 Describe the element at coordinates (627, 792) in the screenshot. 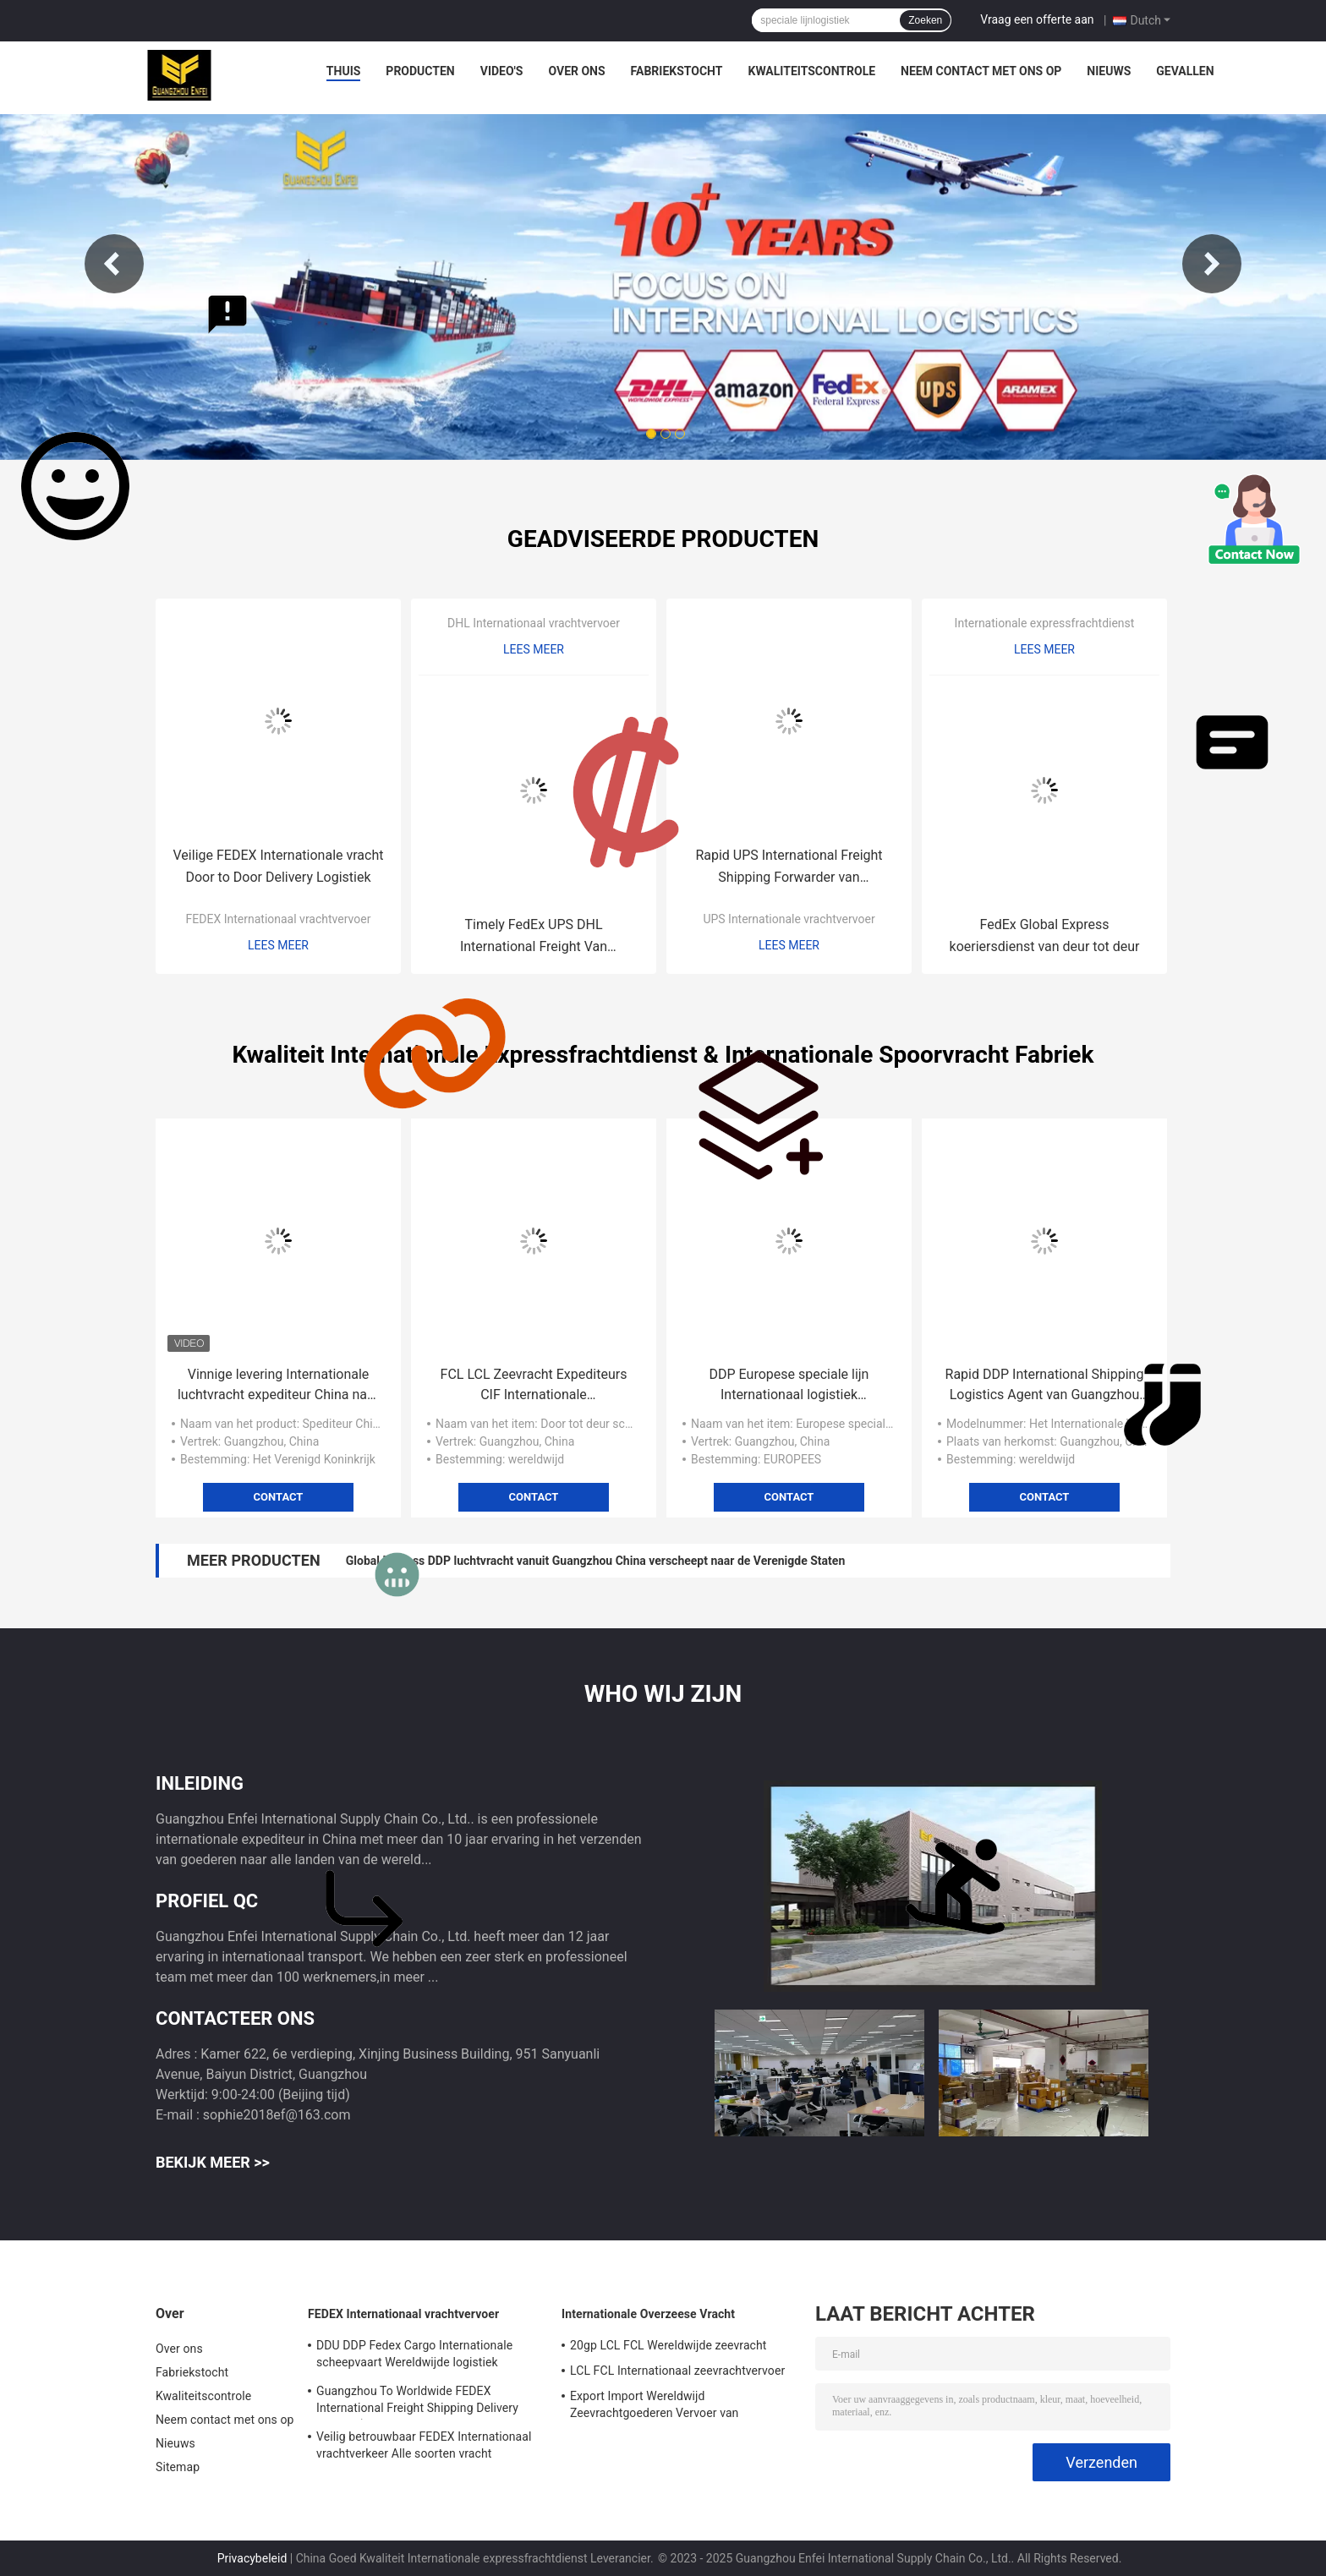

I see `indicates Costa Rican colón currency` at that location.